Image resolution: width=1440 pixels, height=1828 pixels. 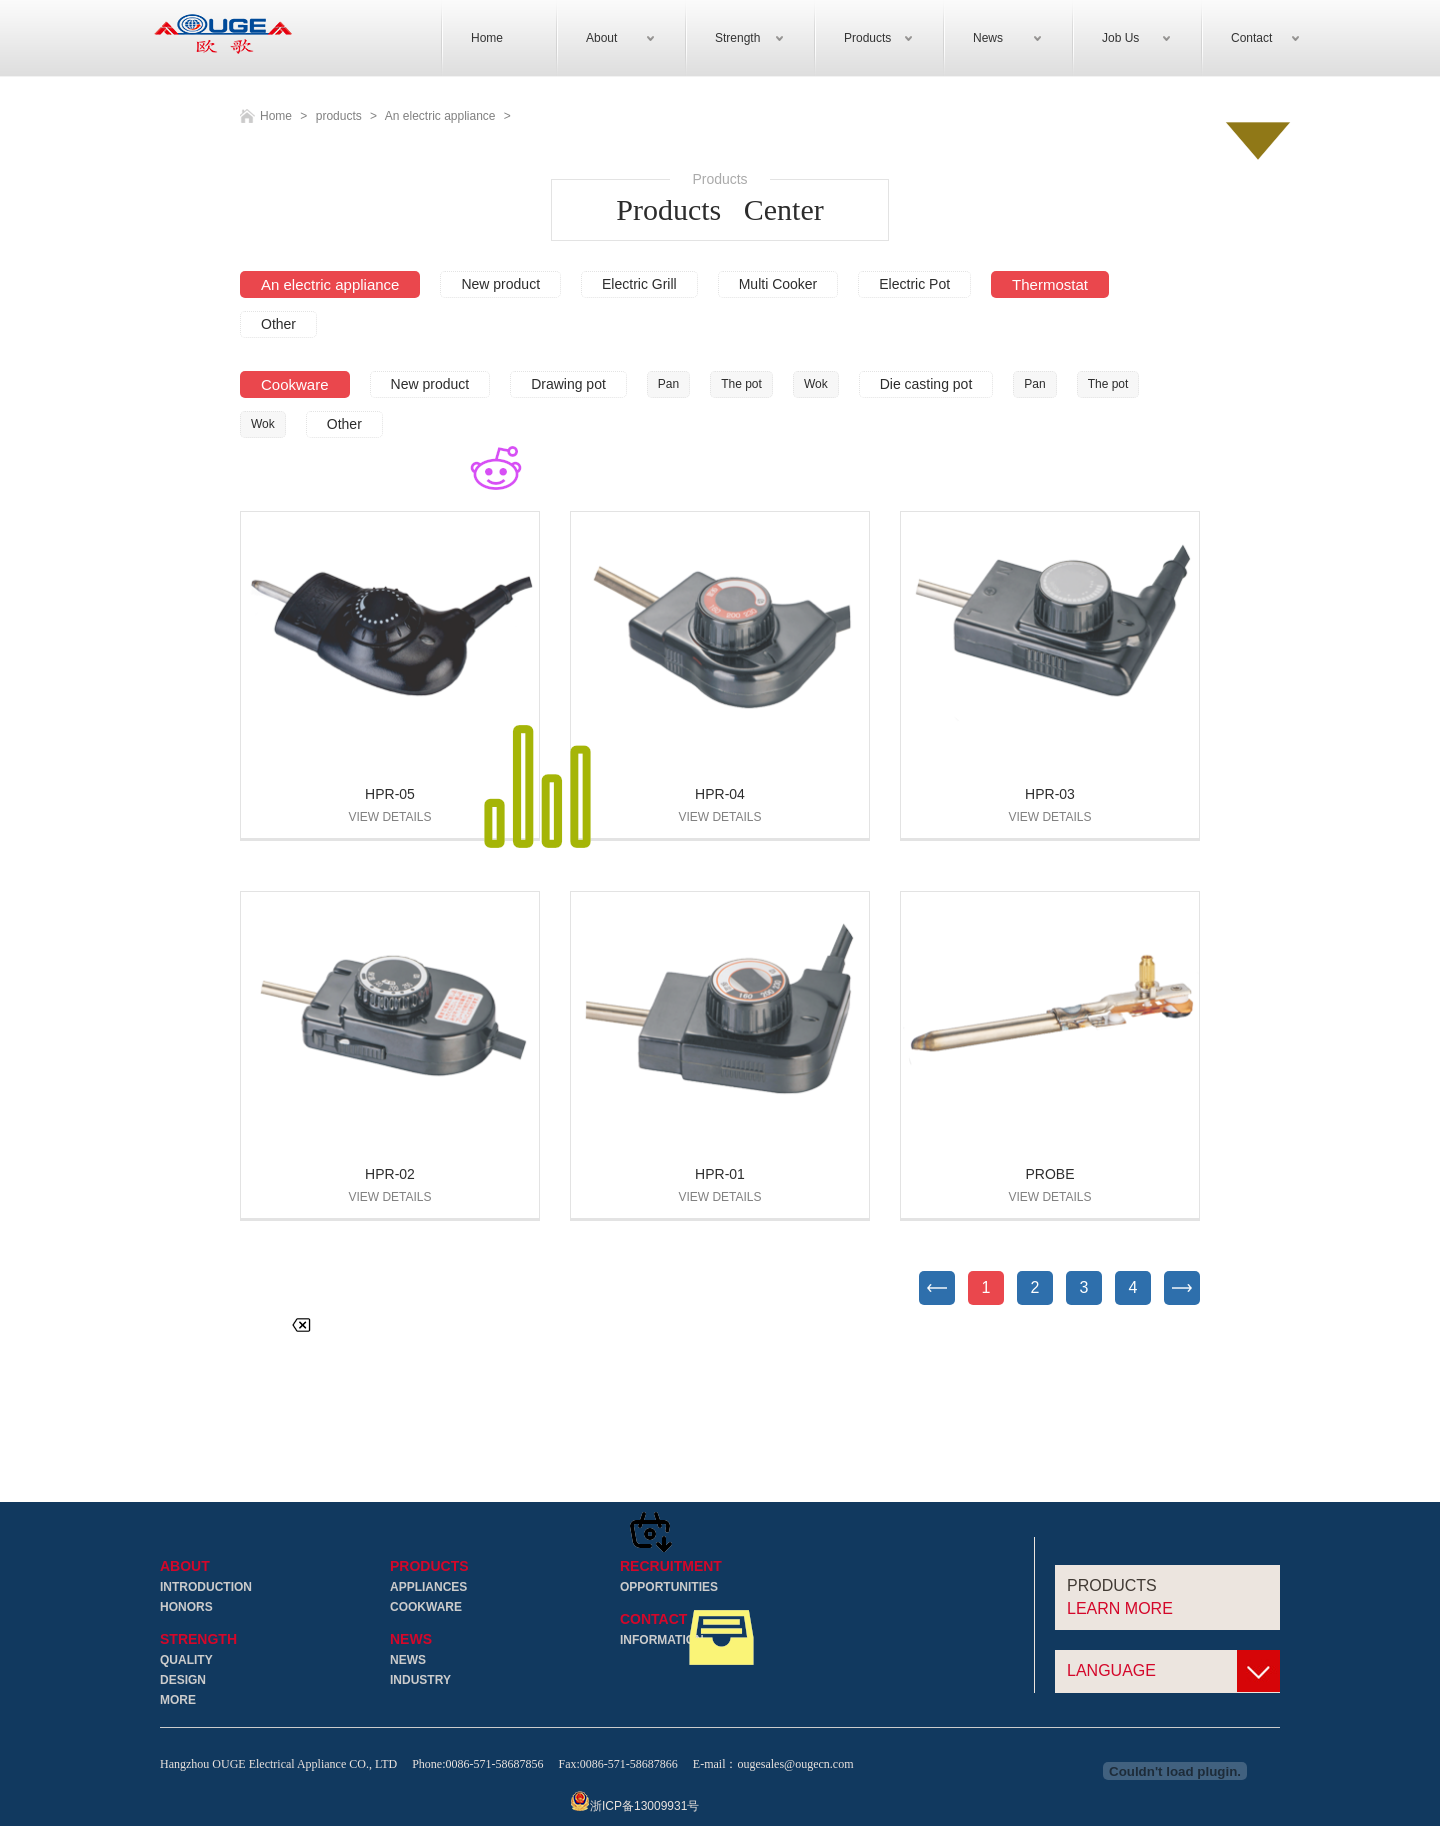 What do you see at coordinates (537, 786) in the screenshot?
I see `view statistics and analytics` at bounding box center [537, 786].